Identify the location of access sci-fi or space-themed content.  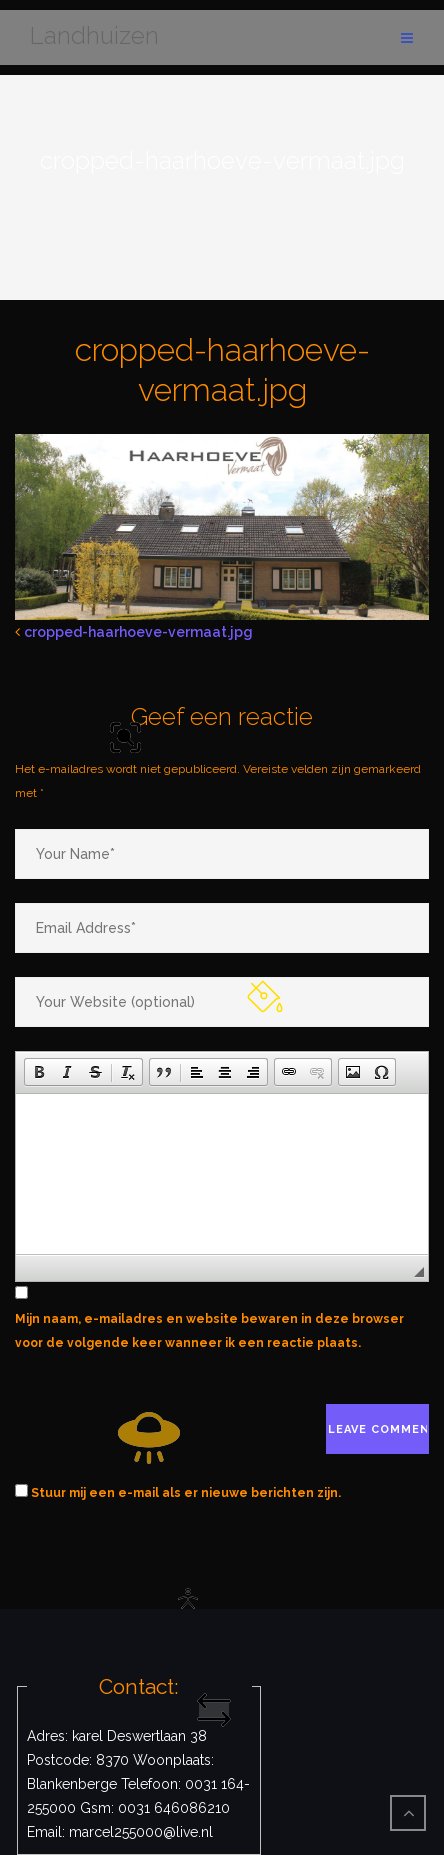
(149, 1437).